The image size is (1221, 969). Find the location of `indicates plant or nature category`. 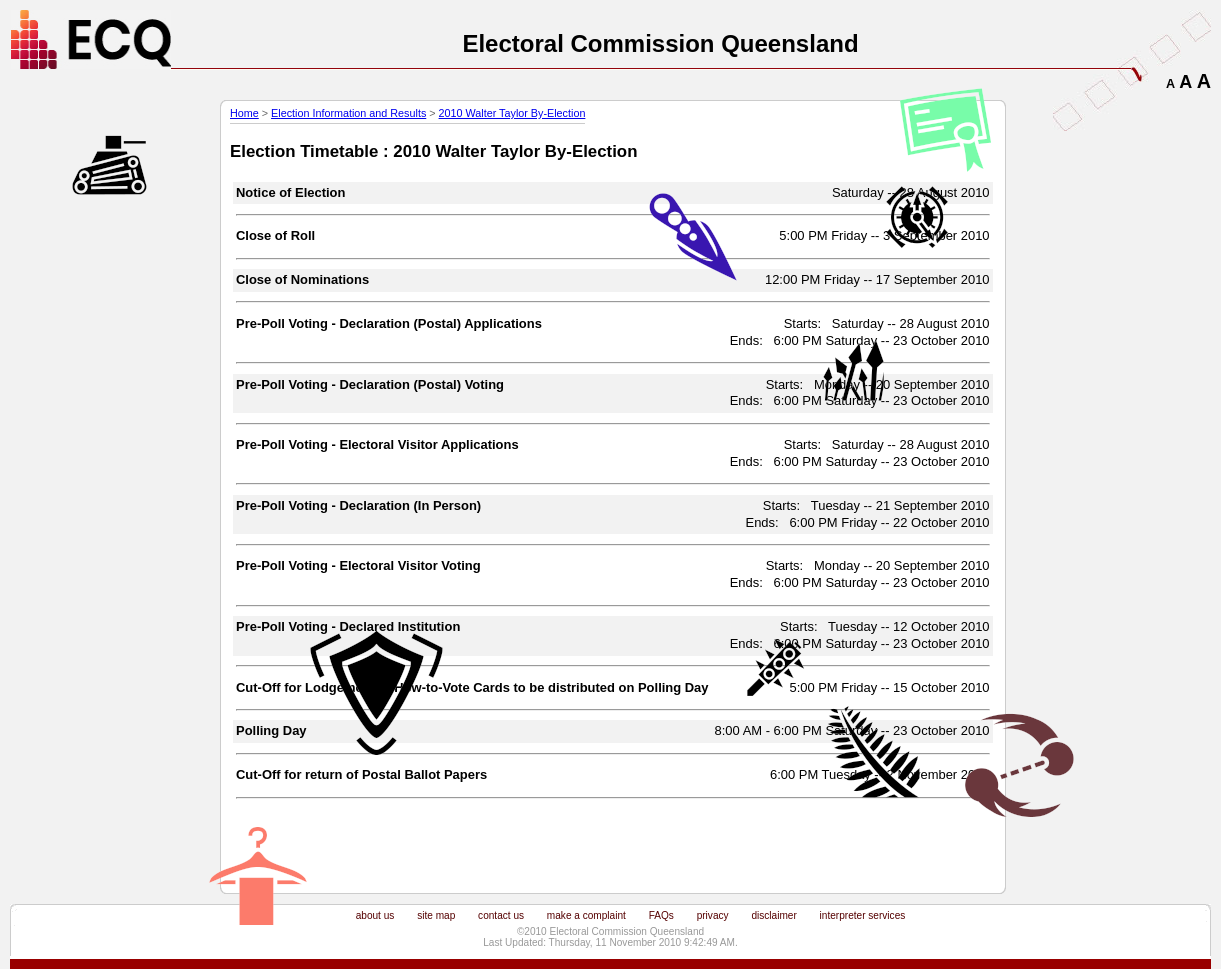

indicates plant or nature category is located at coordinates (873, 751).